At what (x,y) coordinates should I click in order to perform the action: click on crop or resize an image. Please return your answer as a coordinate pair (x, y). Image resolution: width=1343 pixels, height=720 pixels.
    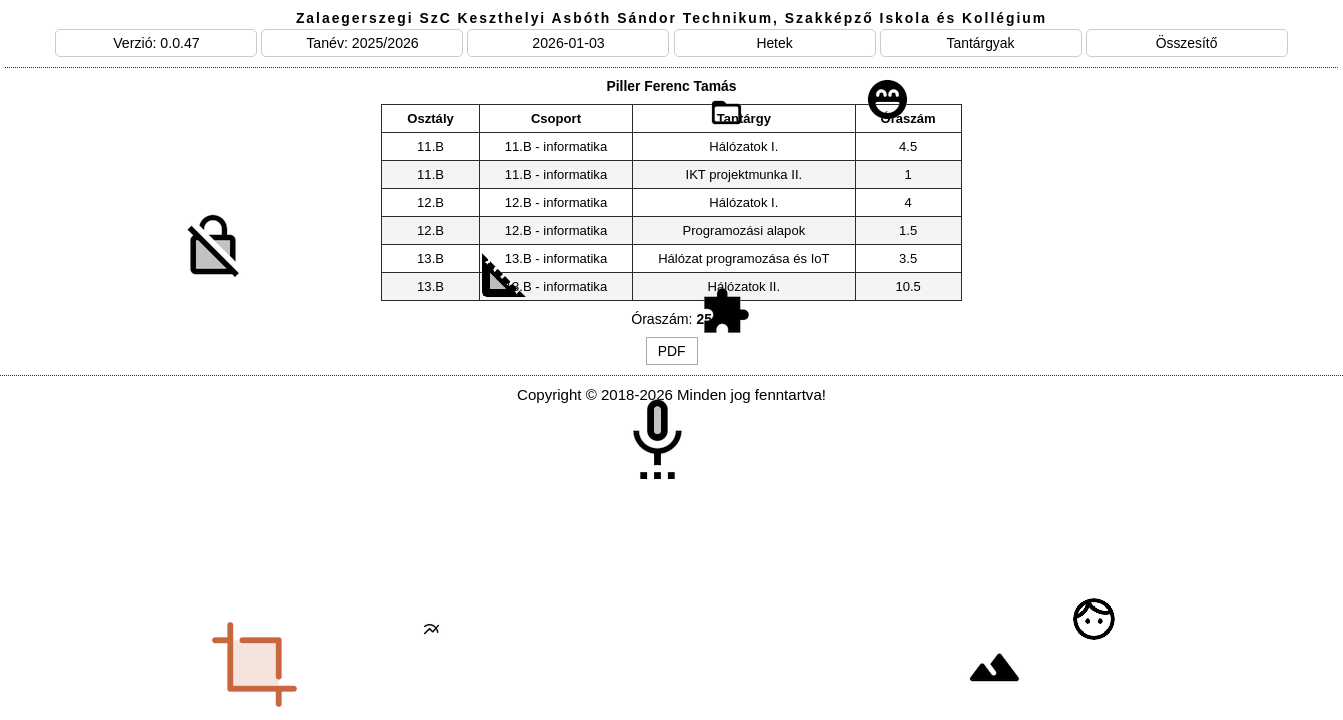
    Looking at the image, I should click on (254, 664).